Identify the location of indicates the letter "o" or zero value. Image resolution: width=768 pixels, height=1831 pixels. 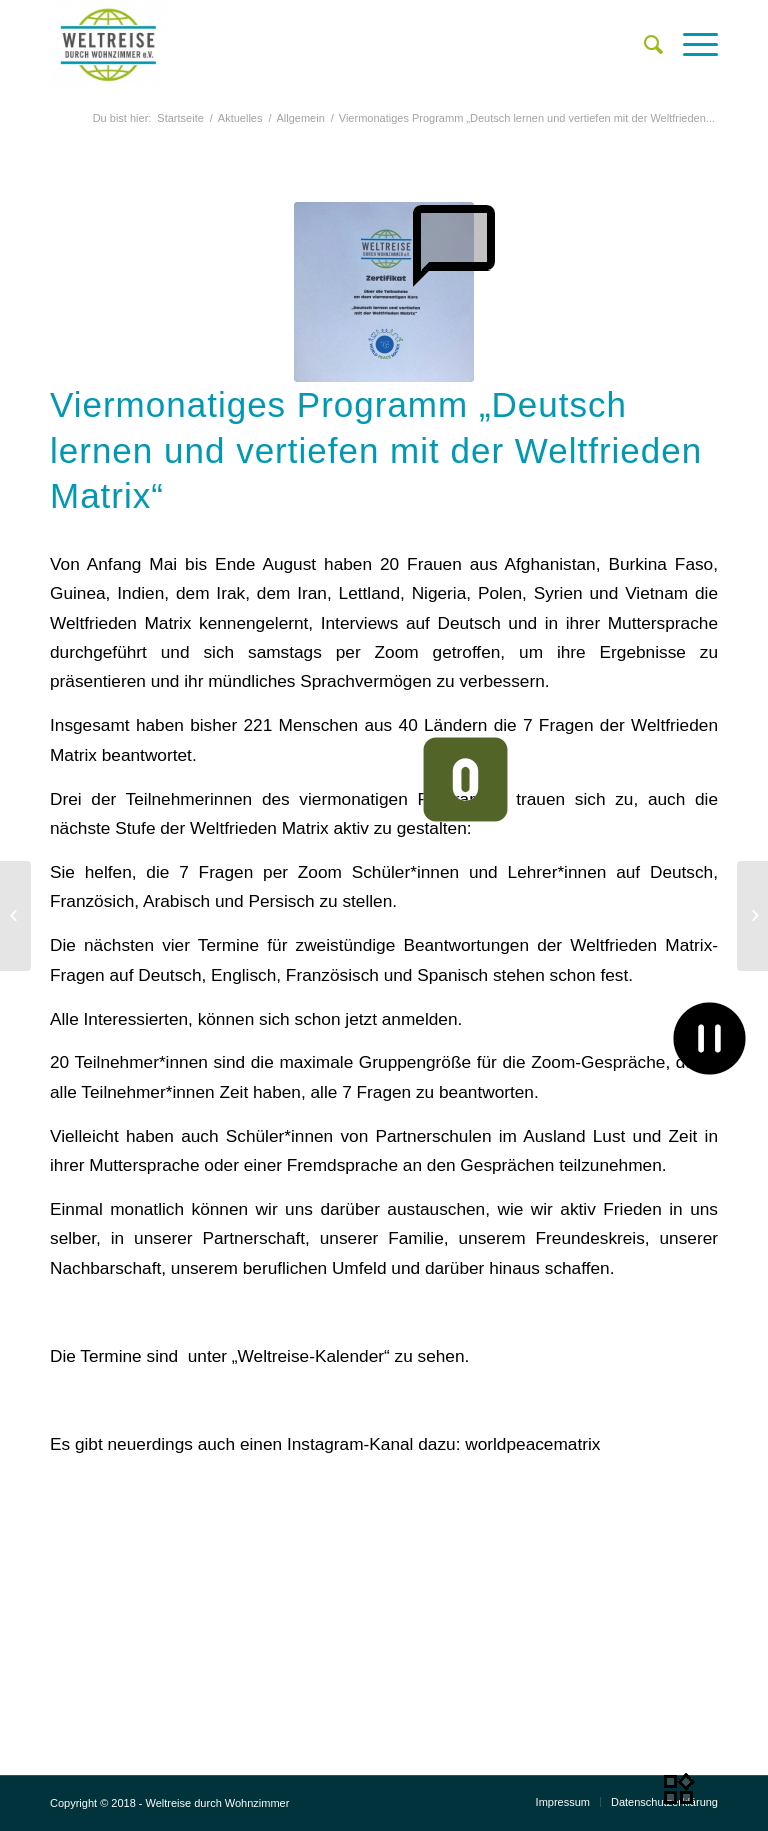
(465, 779).